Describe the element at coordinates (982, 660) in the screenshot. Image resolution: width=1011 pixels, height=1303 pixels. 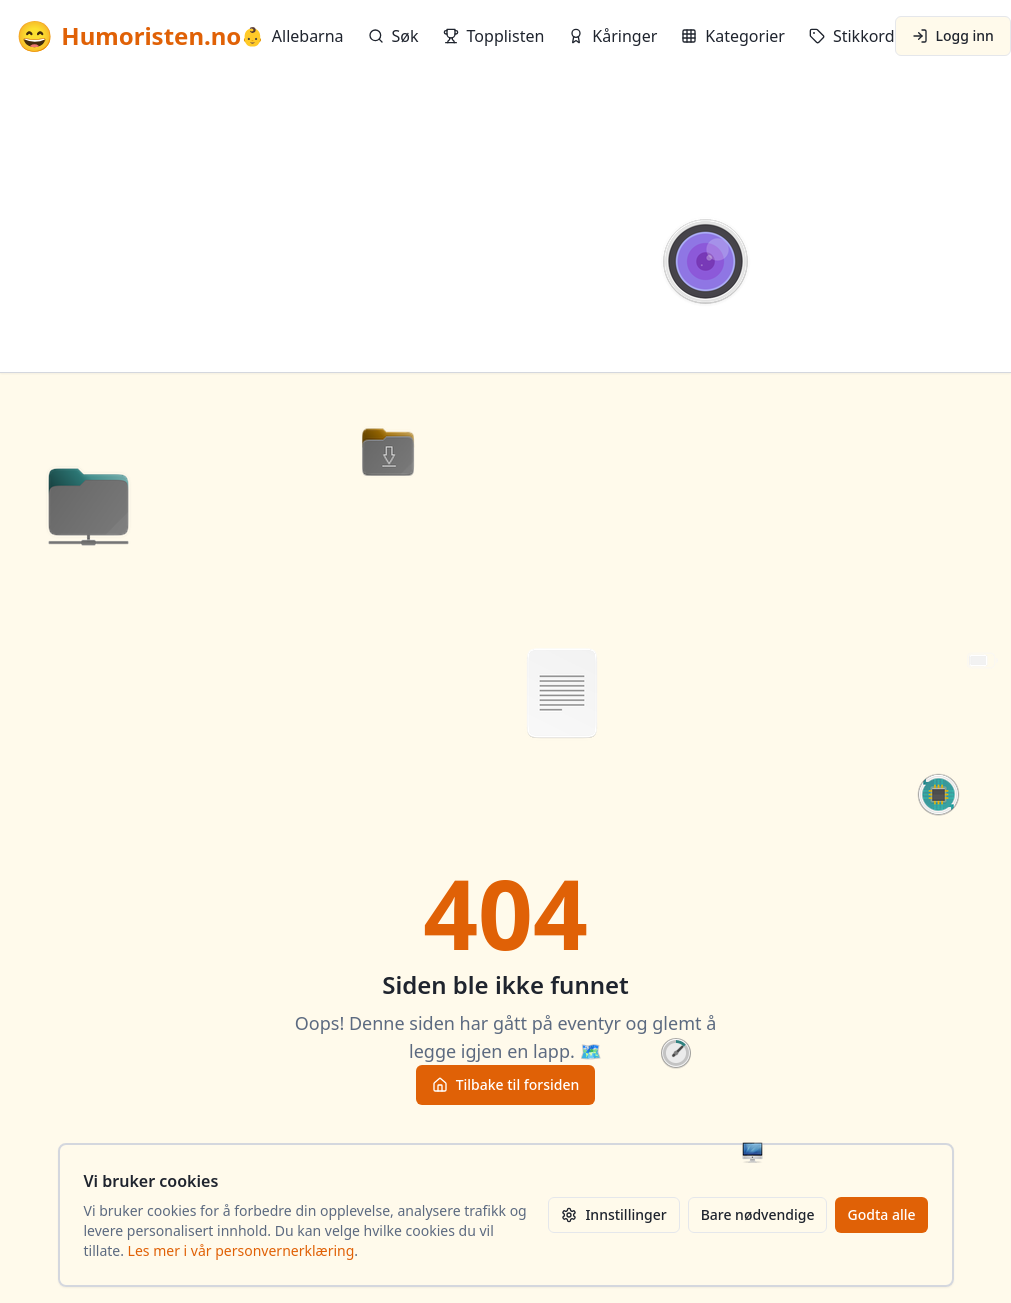
I see `indicates battery at 70% charge` at that location.